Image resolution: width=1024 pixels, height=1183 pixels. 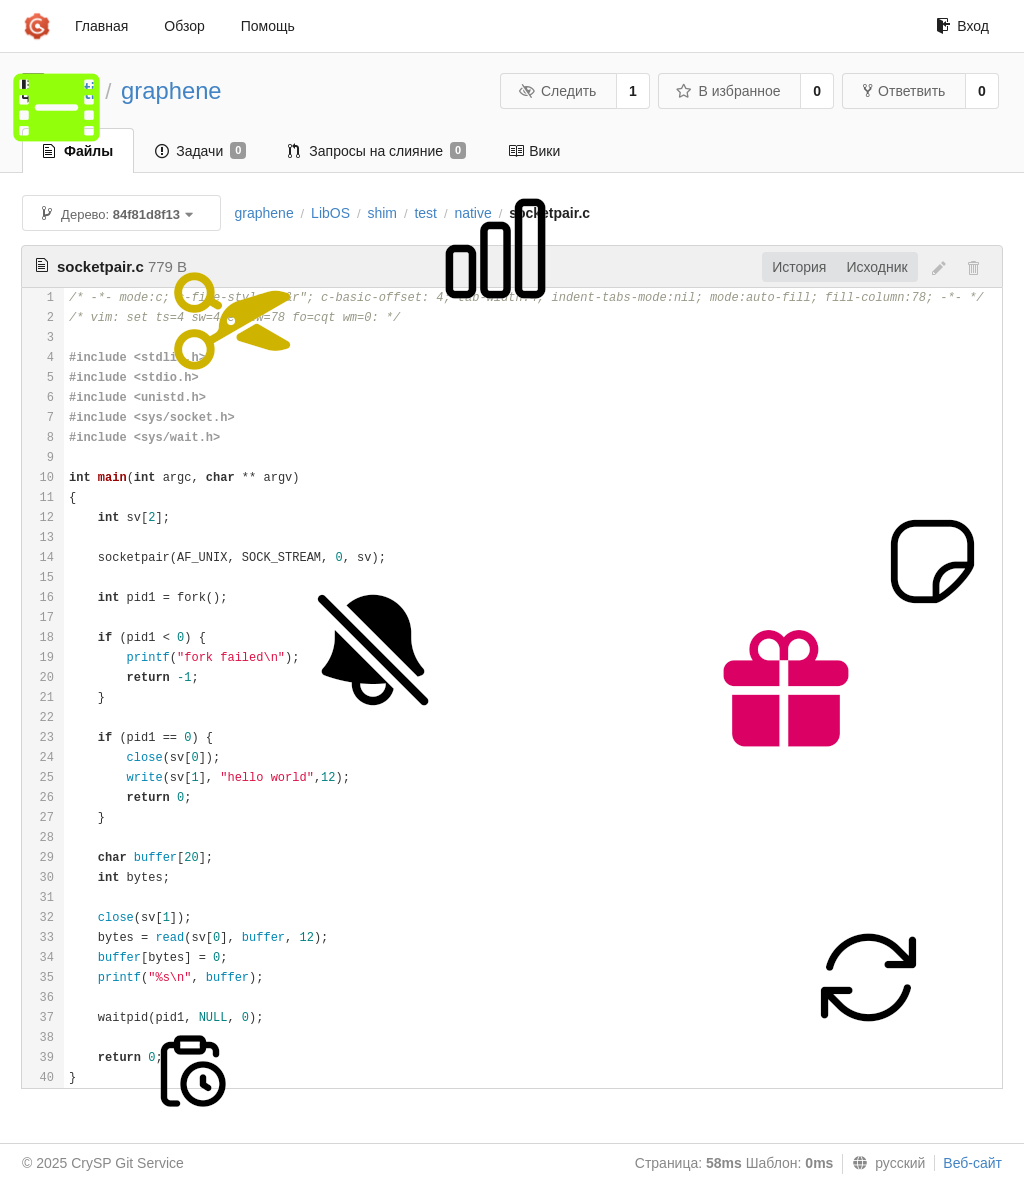 I want to click on refresh or reload content, so click(x=868, y=977).